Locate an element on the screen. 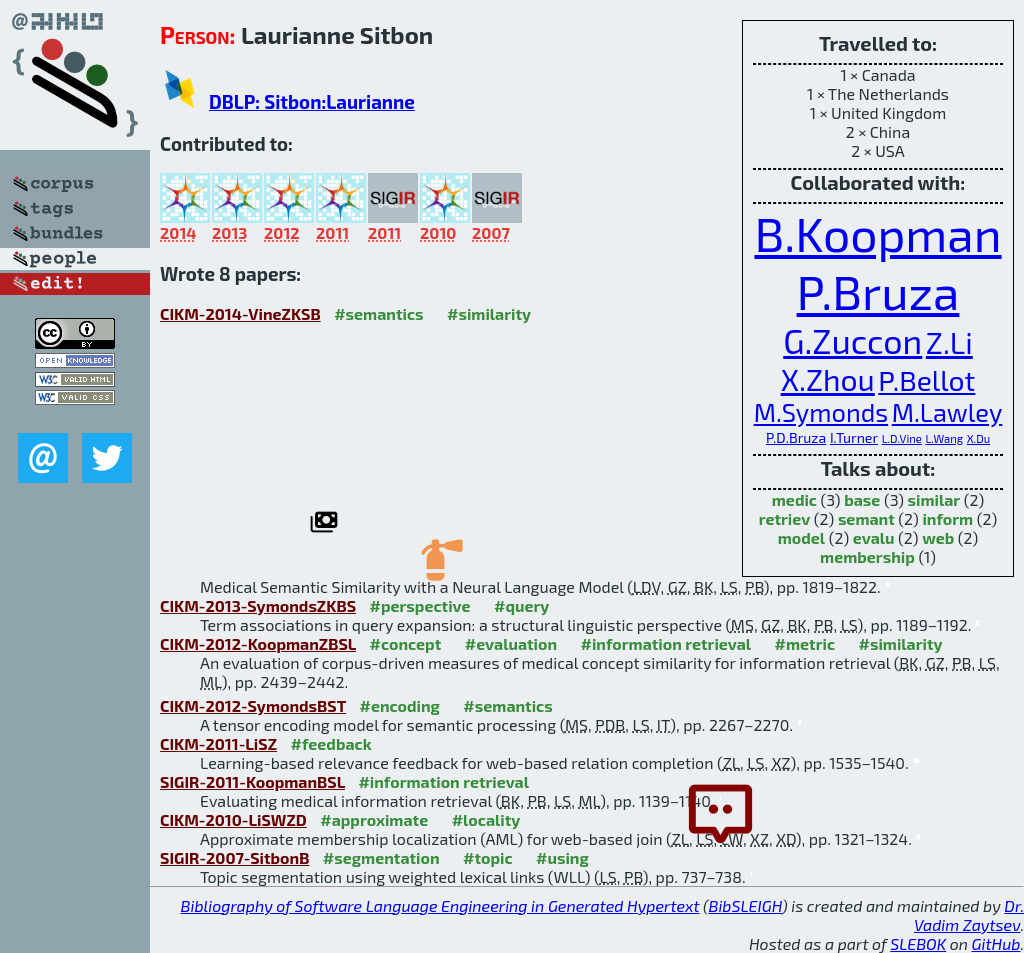  fire safety equipment indicator is located at coordinates (442, 560).